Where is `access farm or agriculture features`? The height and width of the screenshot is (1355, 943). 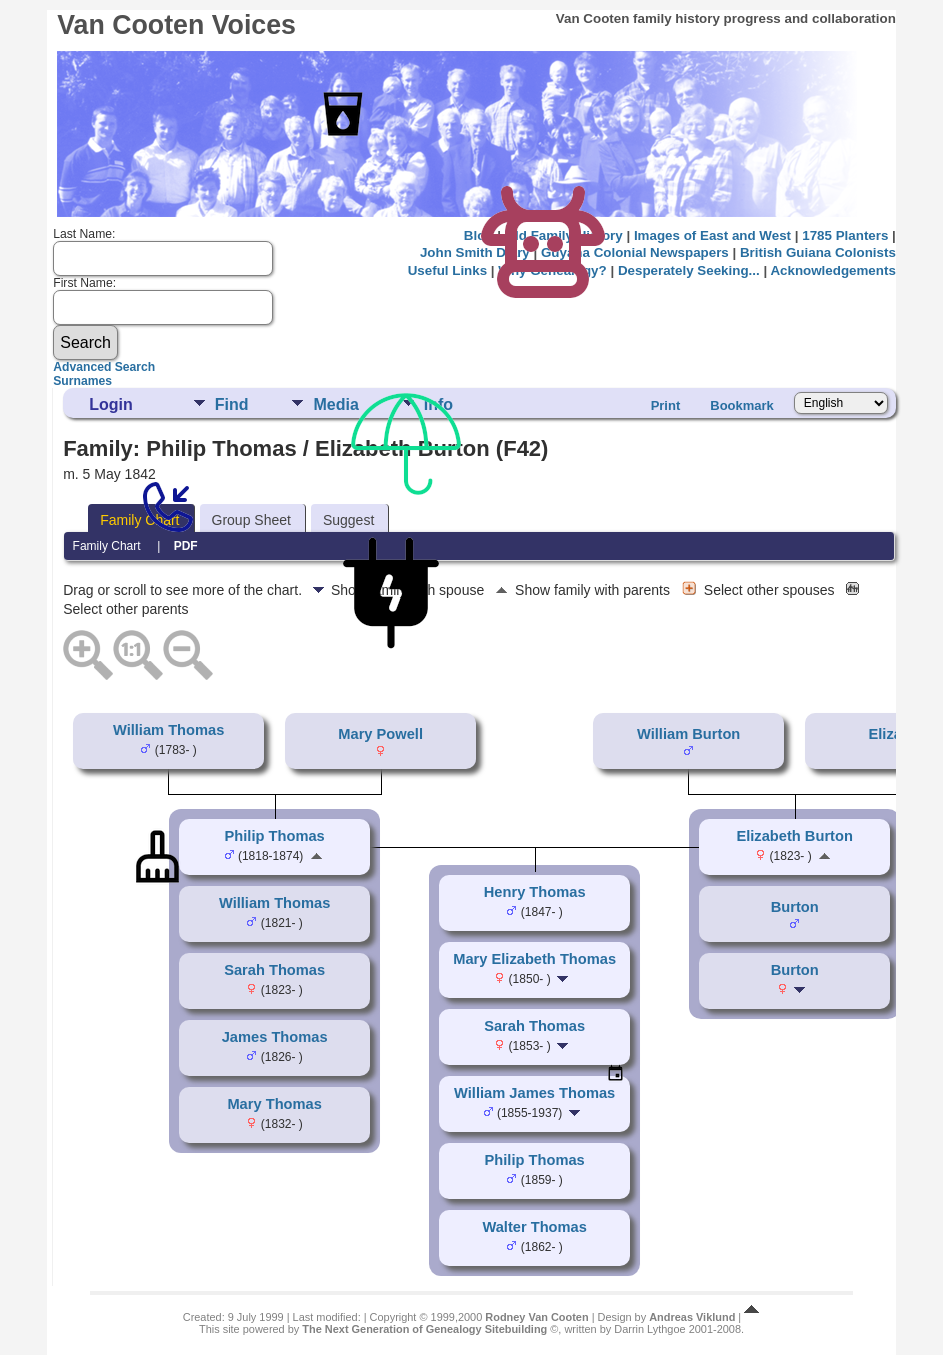 access farm or agriculture features is located at coordinates (543, 244).